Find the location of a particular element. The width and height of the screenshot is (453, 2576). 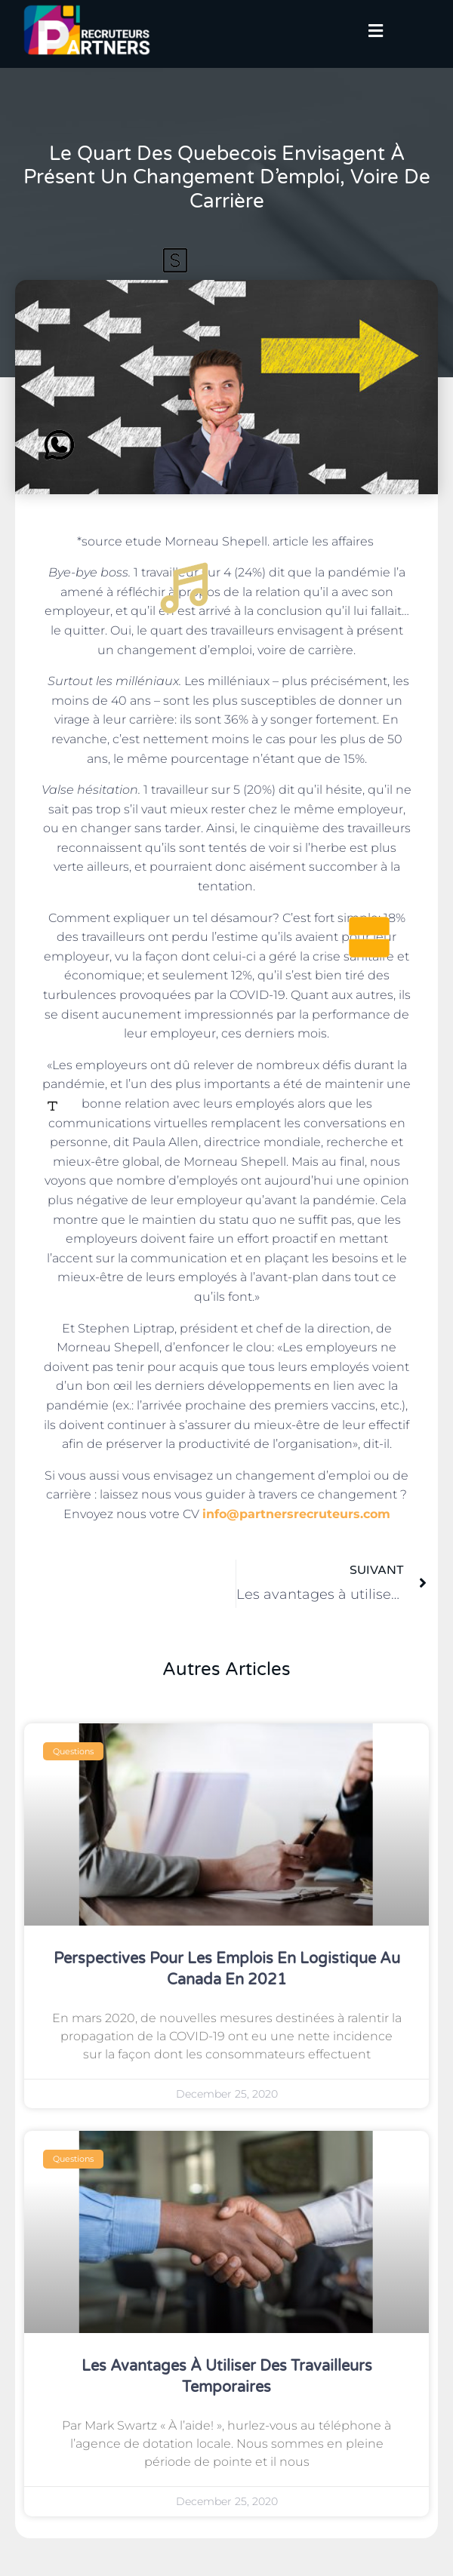

insert or edit text is located at coordinates (52, 1105).